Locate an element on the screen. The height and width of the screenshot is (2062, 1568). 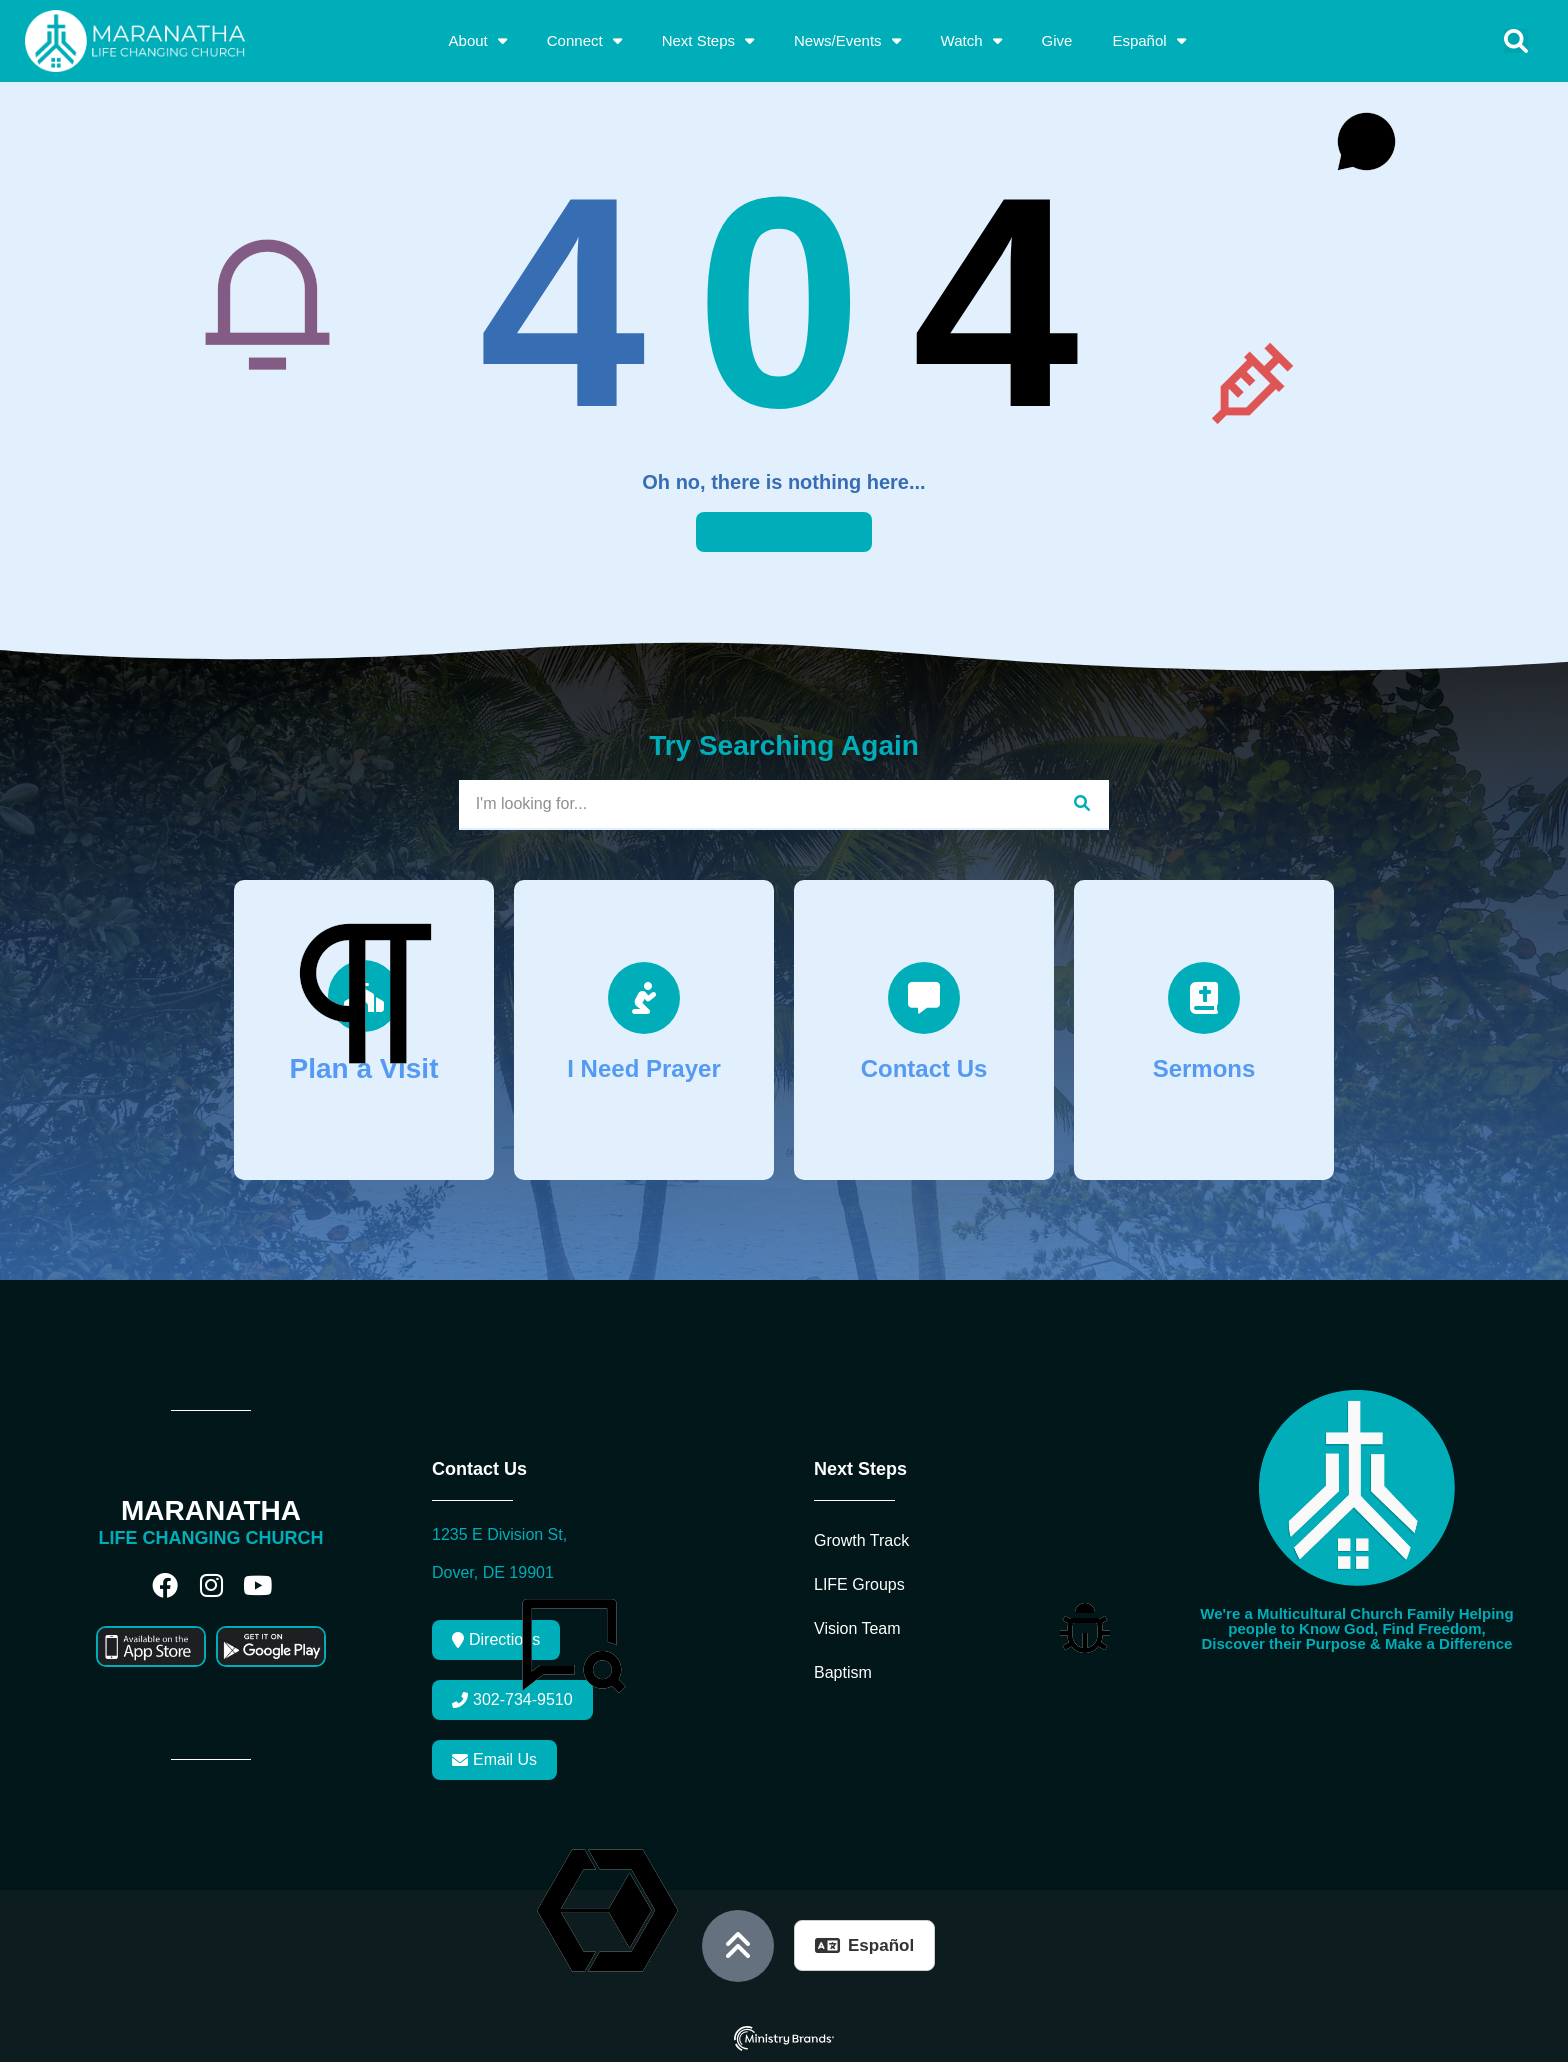
open chat or messaging is located at coordinates (1366, 141).